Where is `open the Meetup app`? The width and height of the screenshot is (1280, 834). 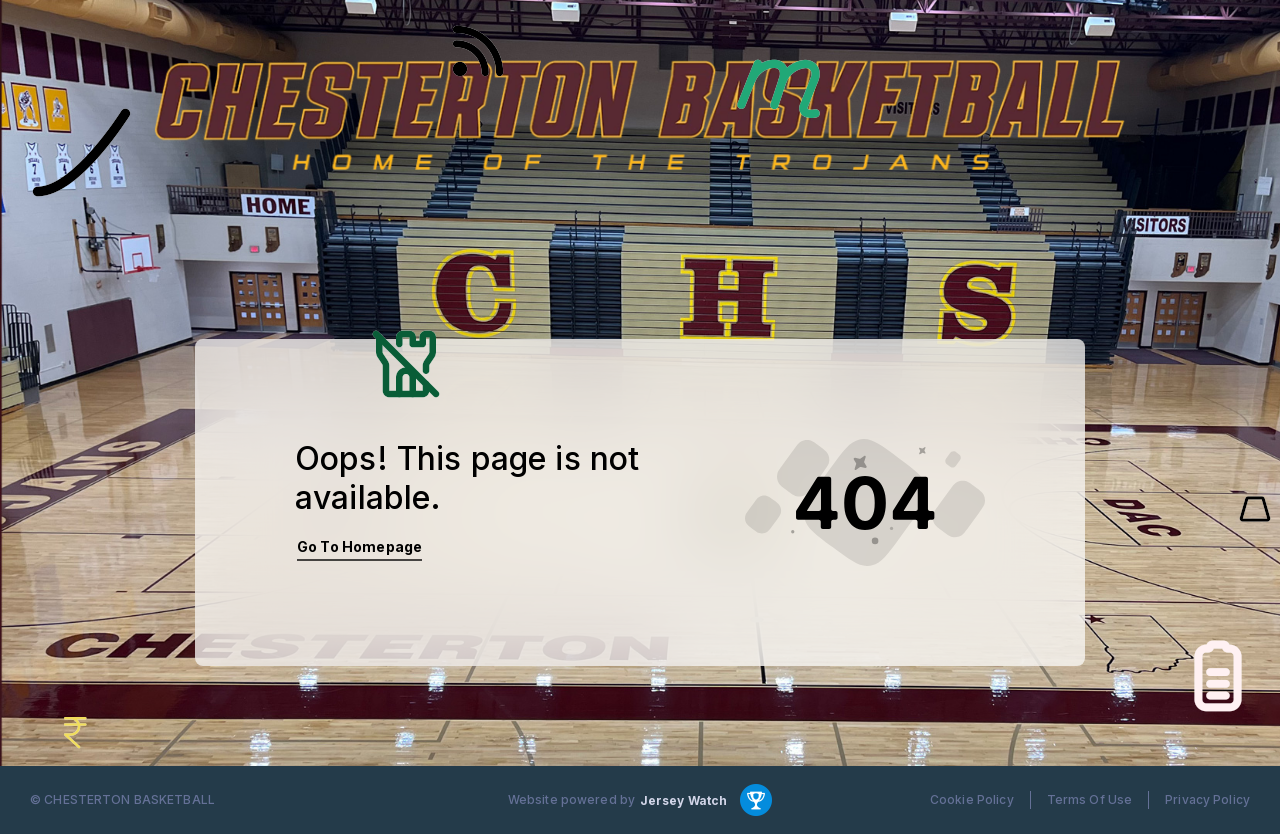
open the Meetup app is located at coordinates (778, 84).